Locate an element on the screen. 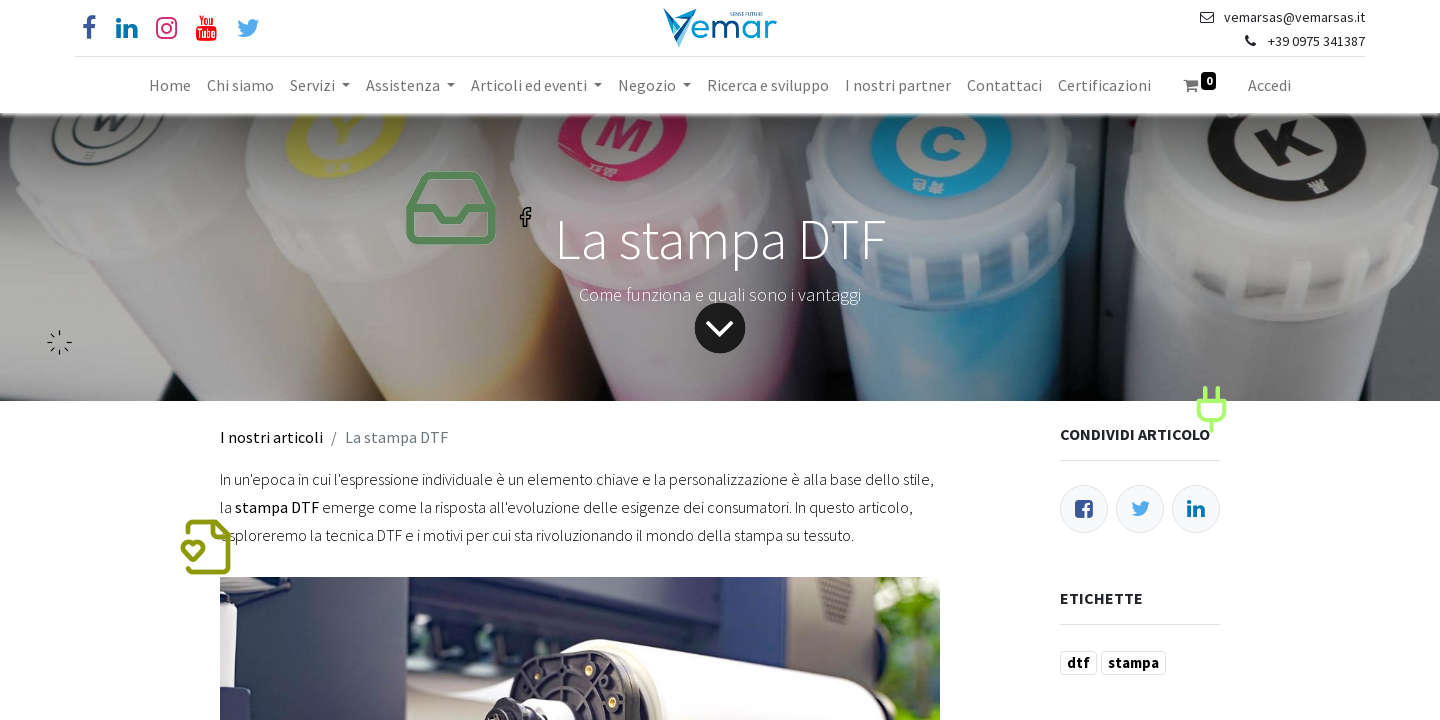 The height and width of the screenshot is (720, 1440). indicates content is loading is located at coordinates (59, 342).